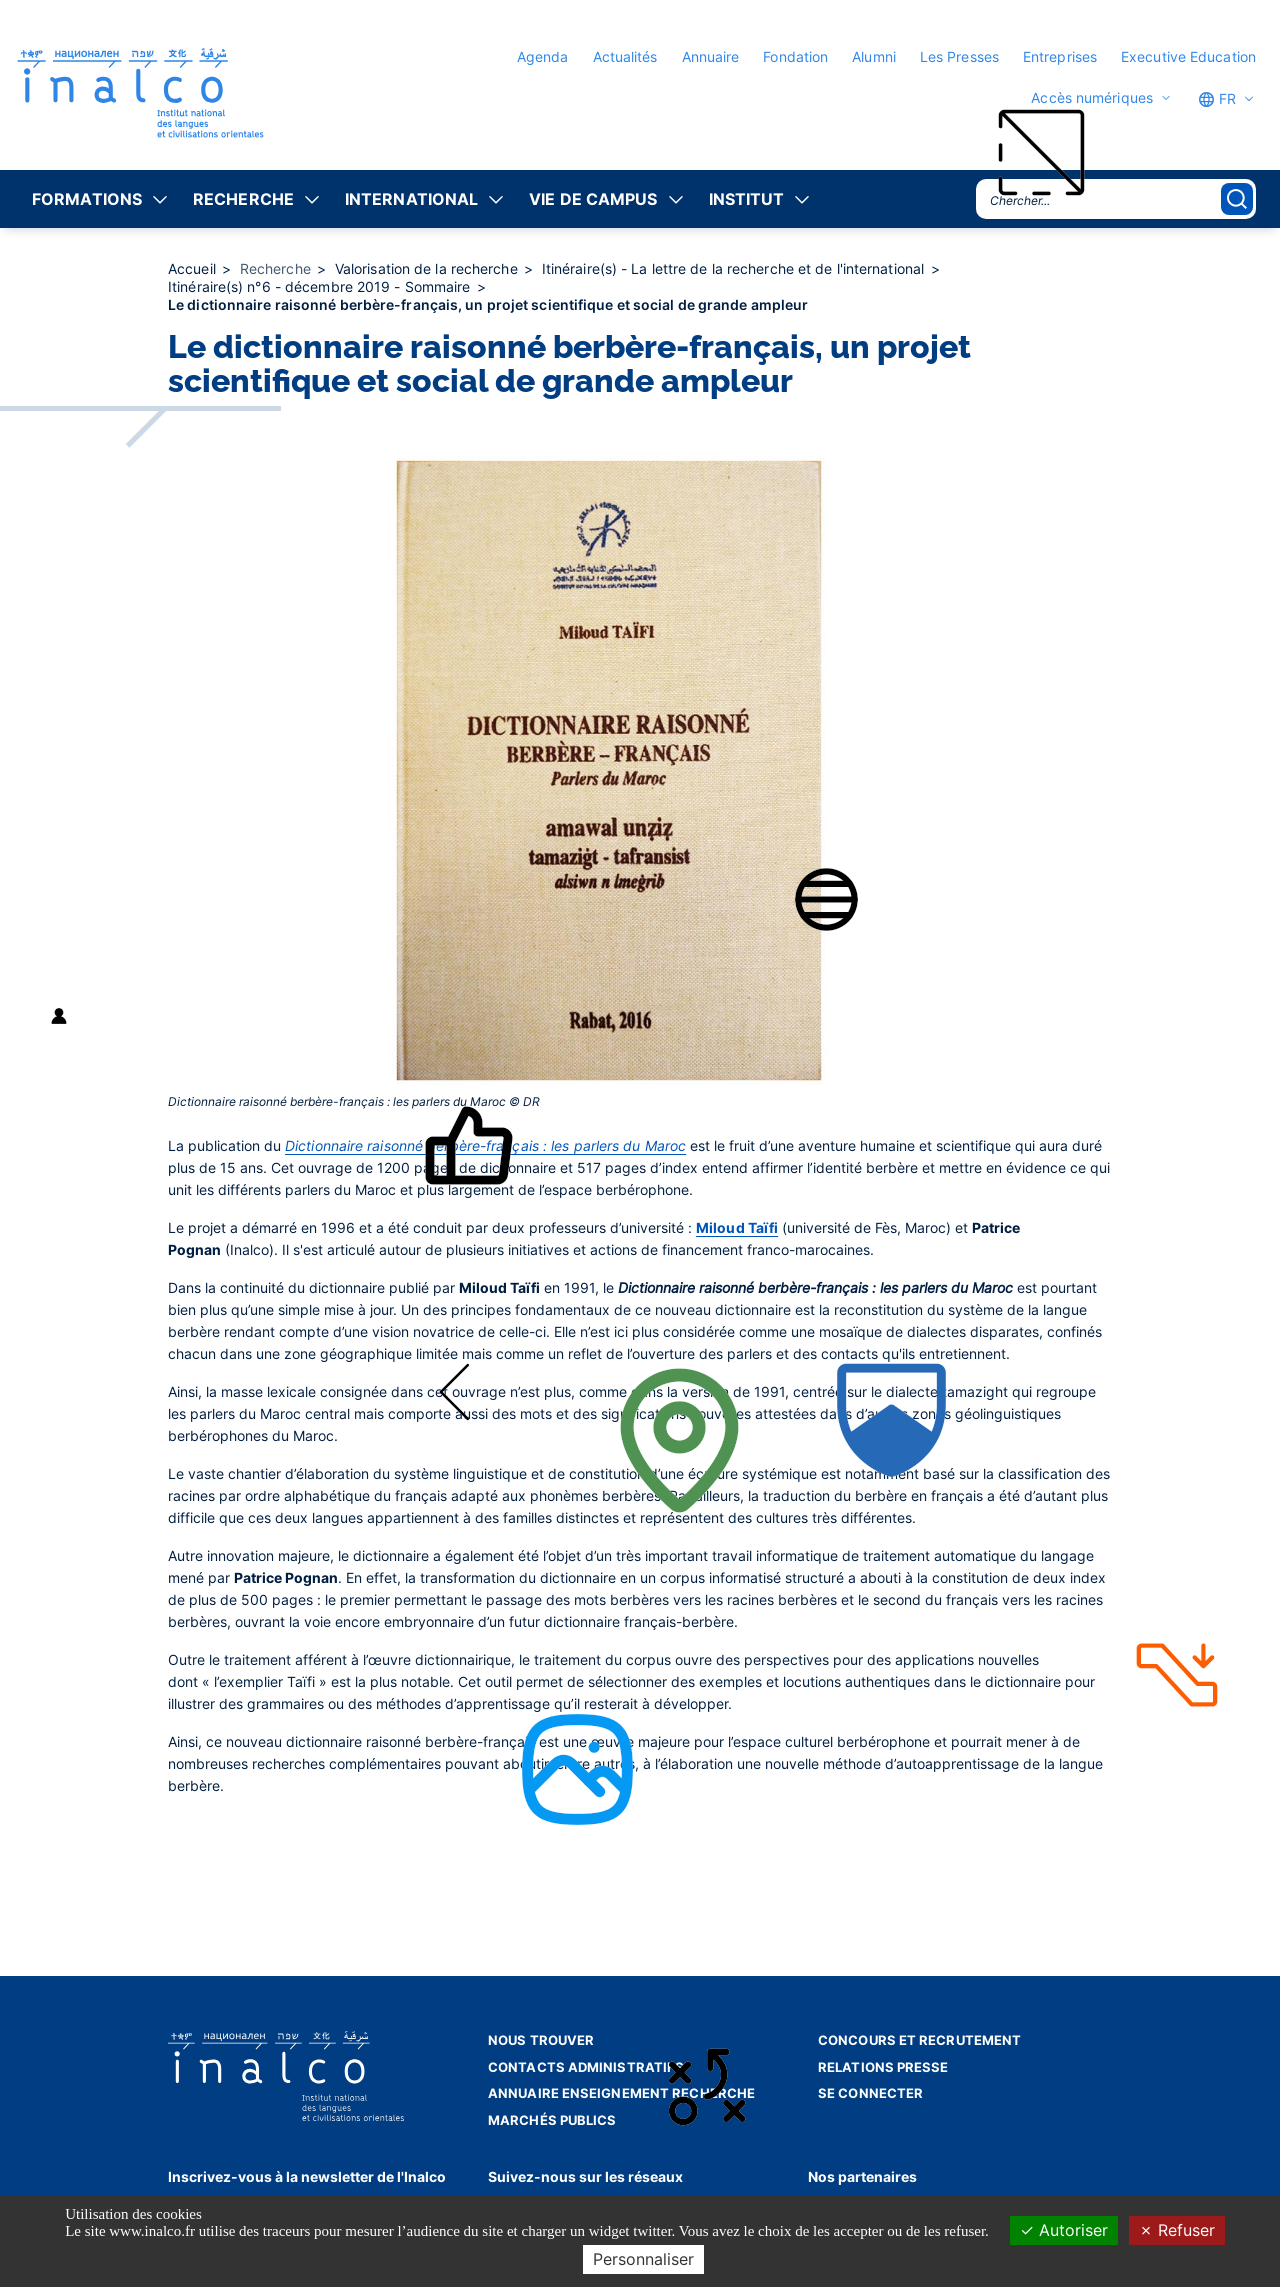  What do you see at coordinates (469, 1150) in the screenshot?
I see `like or approve a post` at bounding box center [469, 1150].